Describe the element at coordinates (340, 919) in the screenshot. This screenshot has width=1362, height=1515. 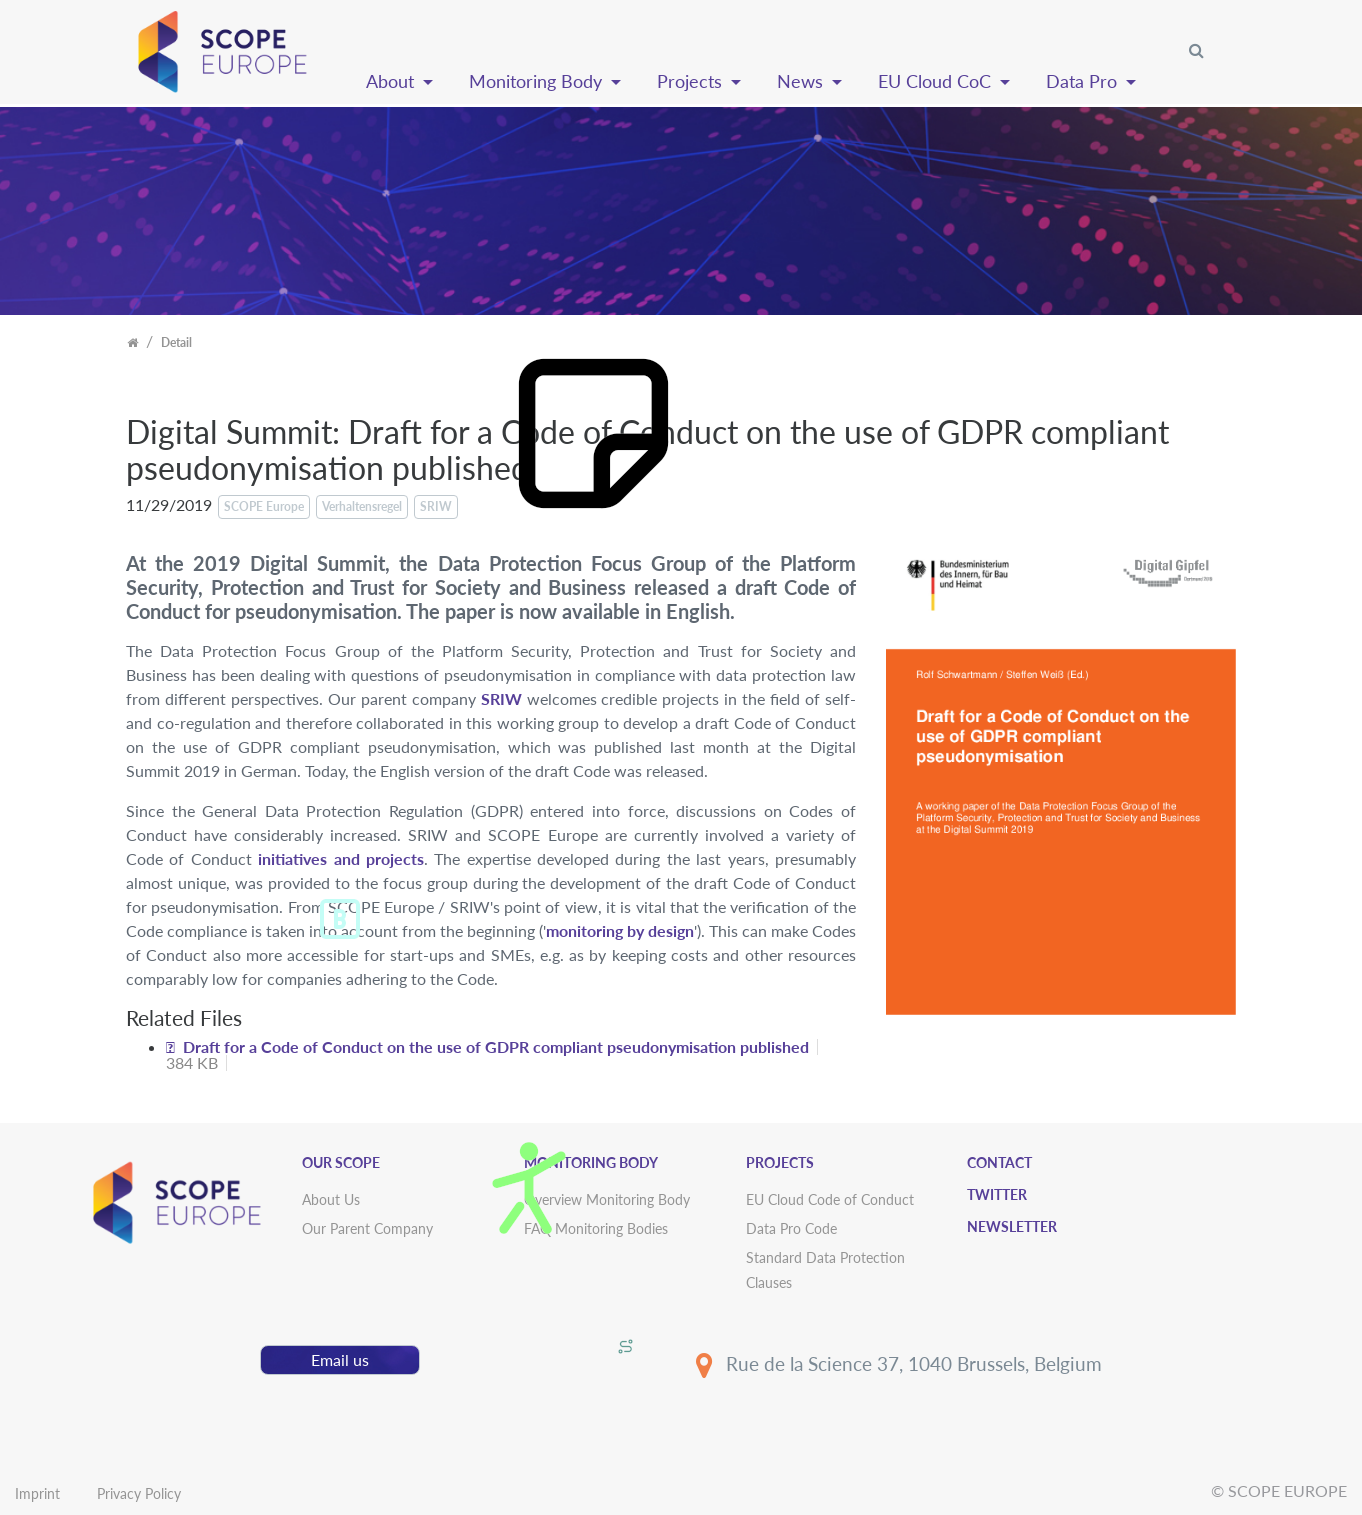
I see `apply bold formatting to text` at that location.